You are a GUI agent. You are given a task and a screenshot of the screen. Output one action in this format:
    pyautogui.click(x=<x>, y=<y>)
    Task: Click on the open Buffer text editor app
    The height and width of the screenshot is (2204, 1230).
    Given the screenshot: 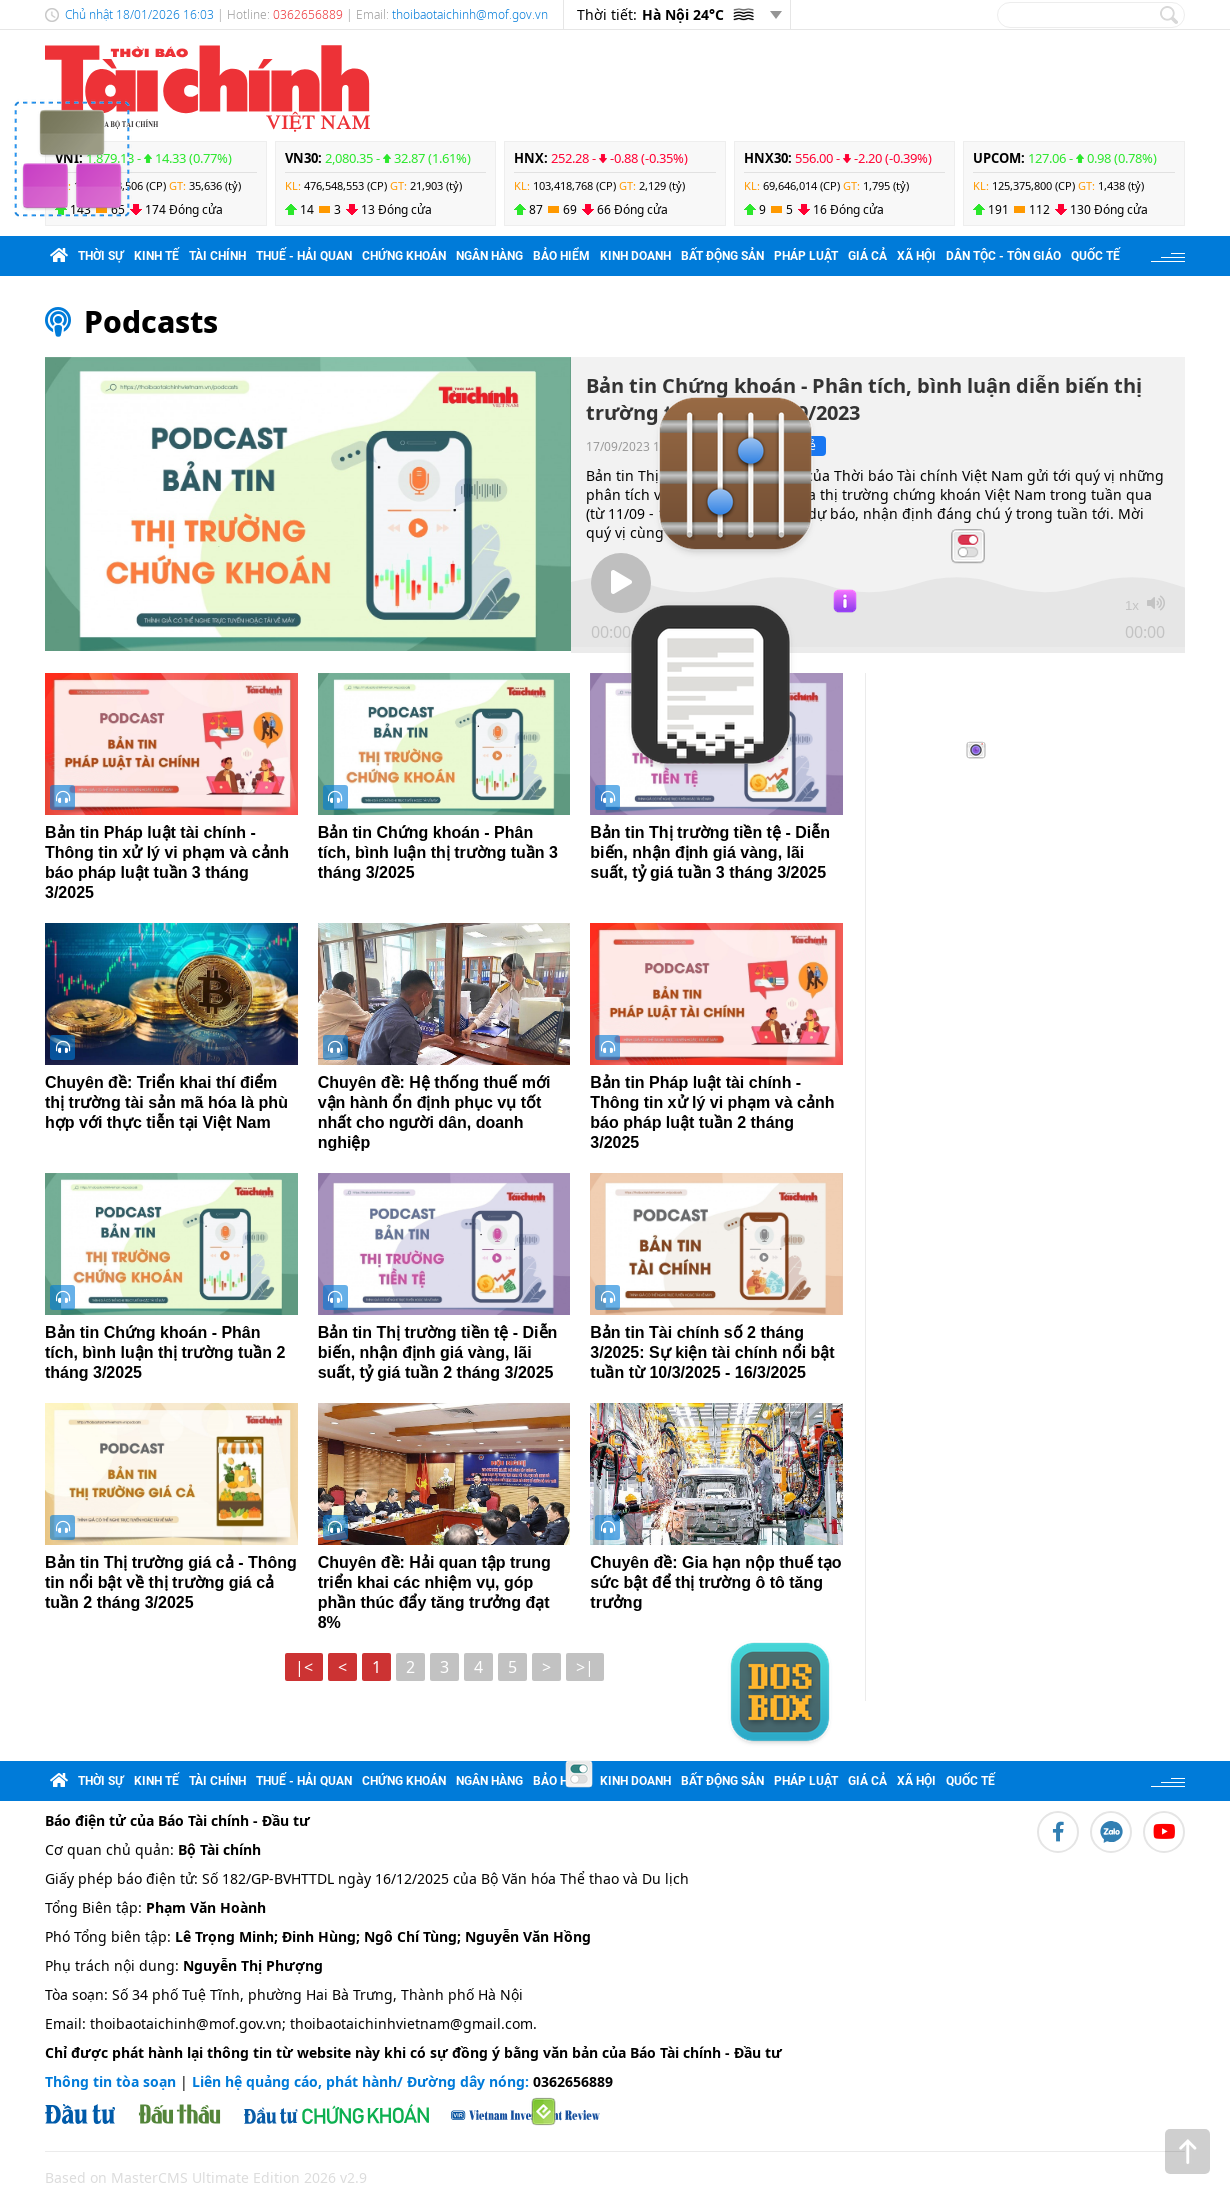 What is the action you would take?
    pyautogui.click(x=710, y=684)
    